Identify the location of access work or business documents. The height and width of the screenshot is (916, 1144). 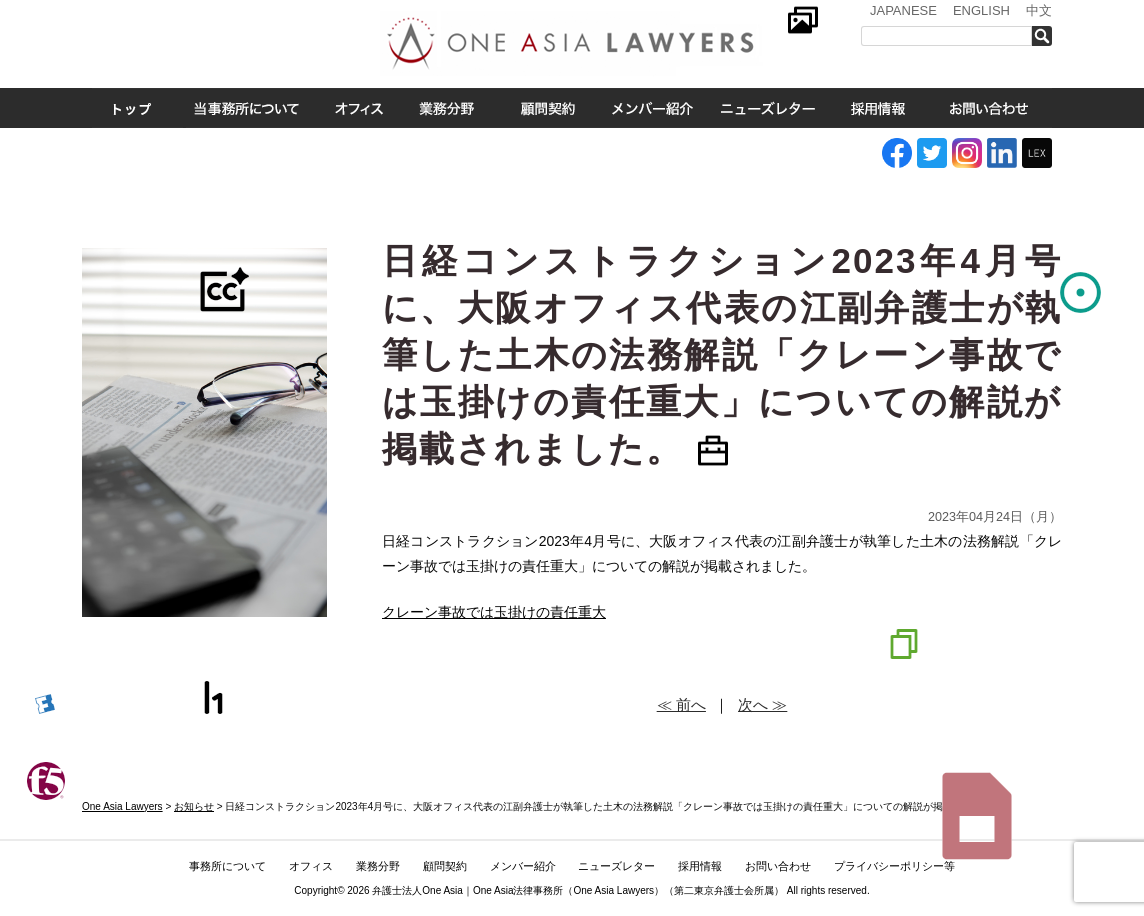
(713, 452).